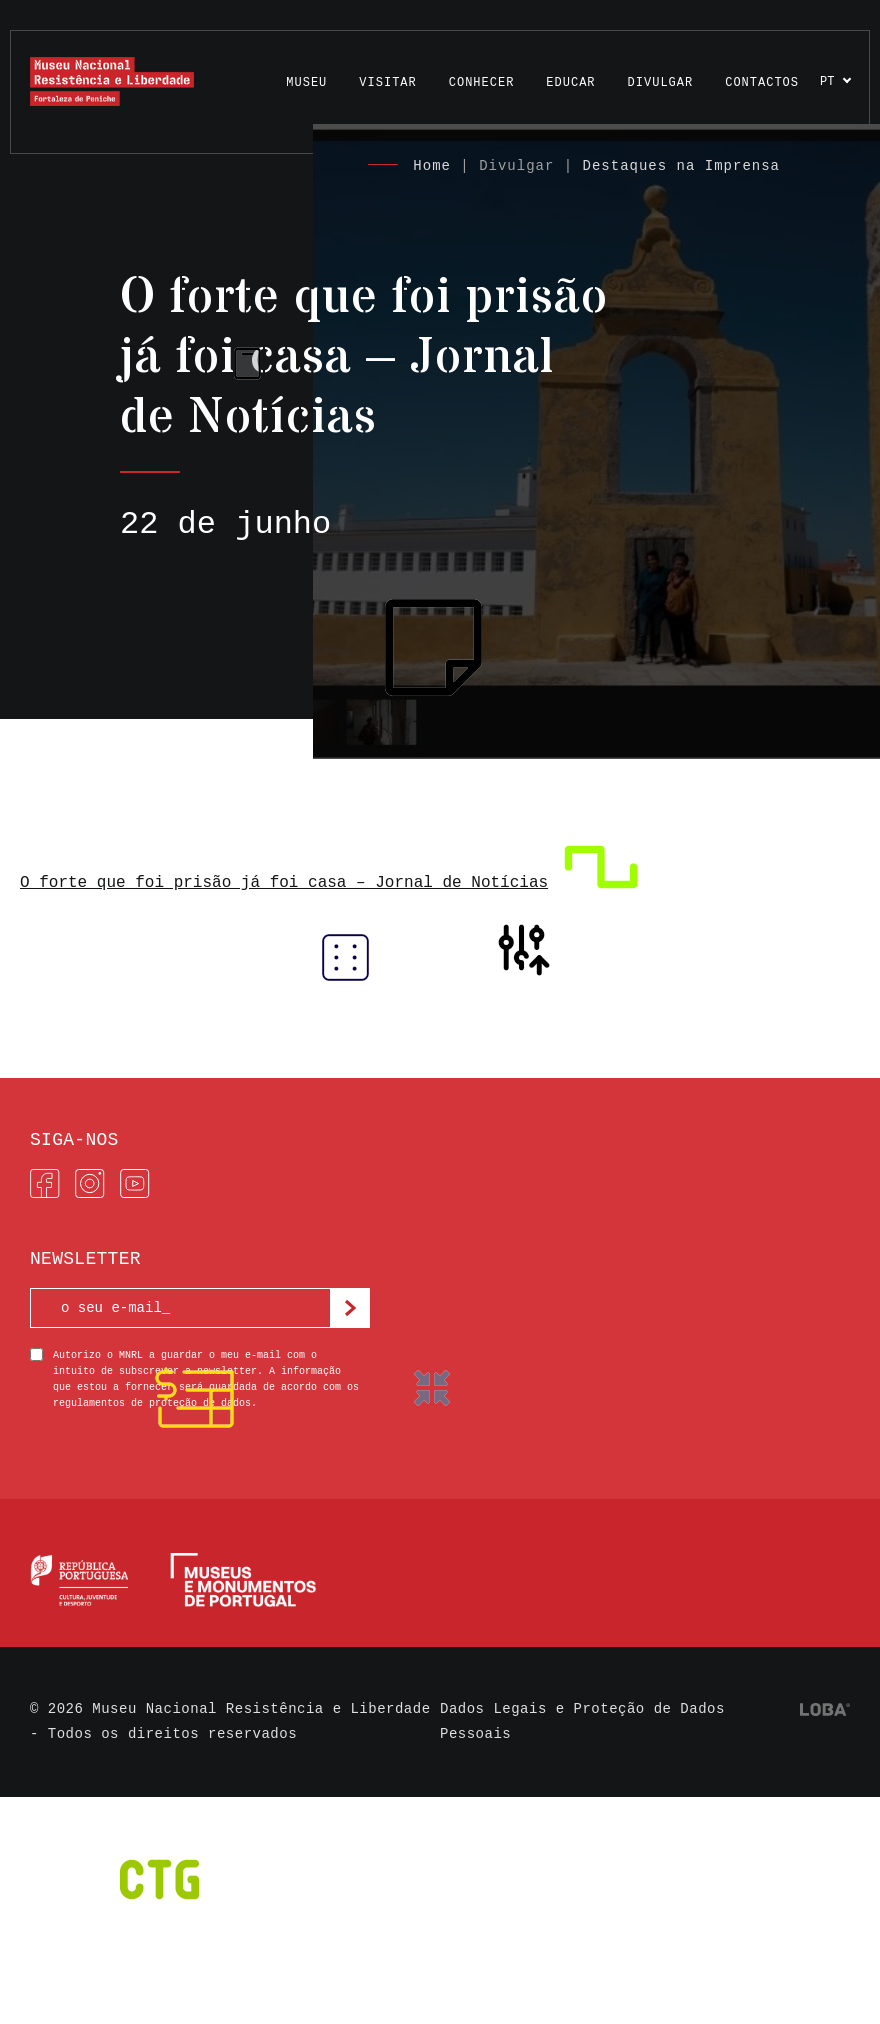 This screenshot has height=2024, width=880. What do you see at coordinates (601, 867) in the screenshot?
I see `toggle square wave audio output` at bounding box center [601, 867].